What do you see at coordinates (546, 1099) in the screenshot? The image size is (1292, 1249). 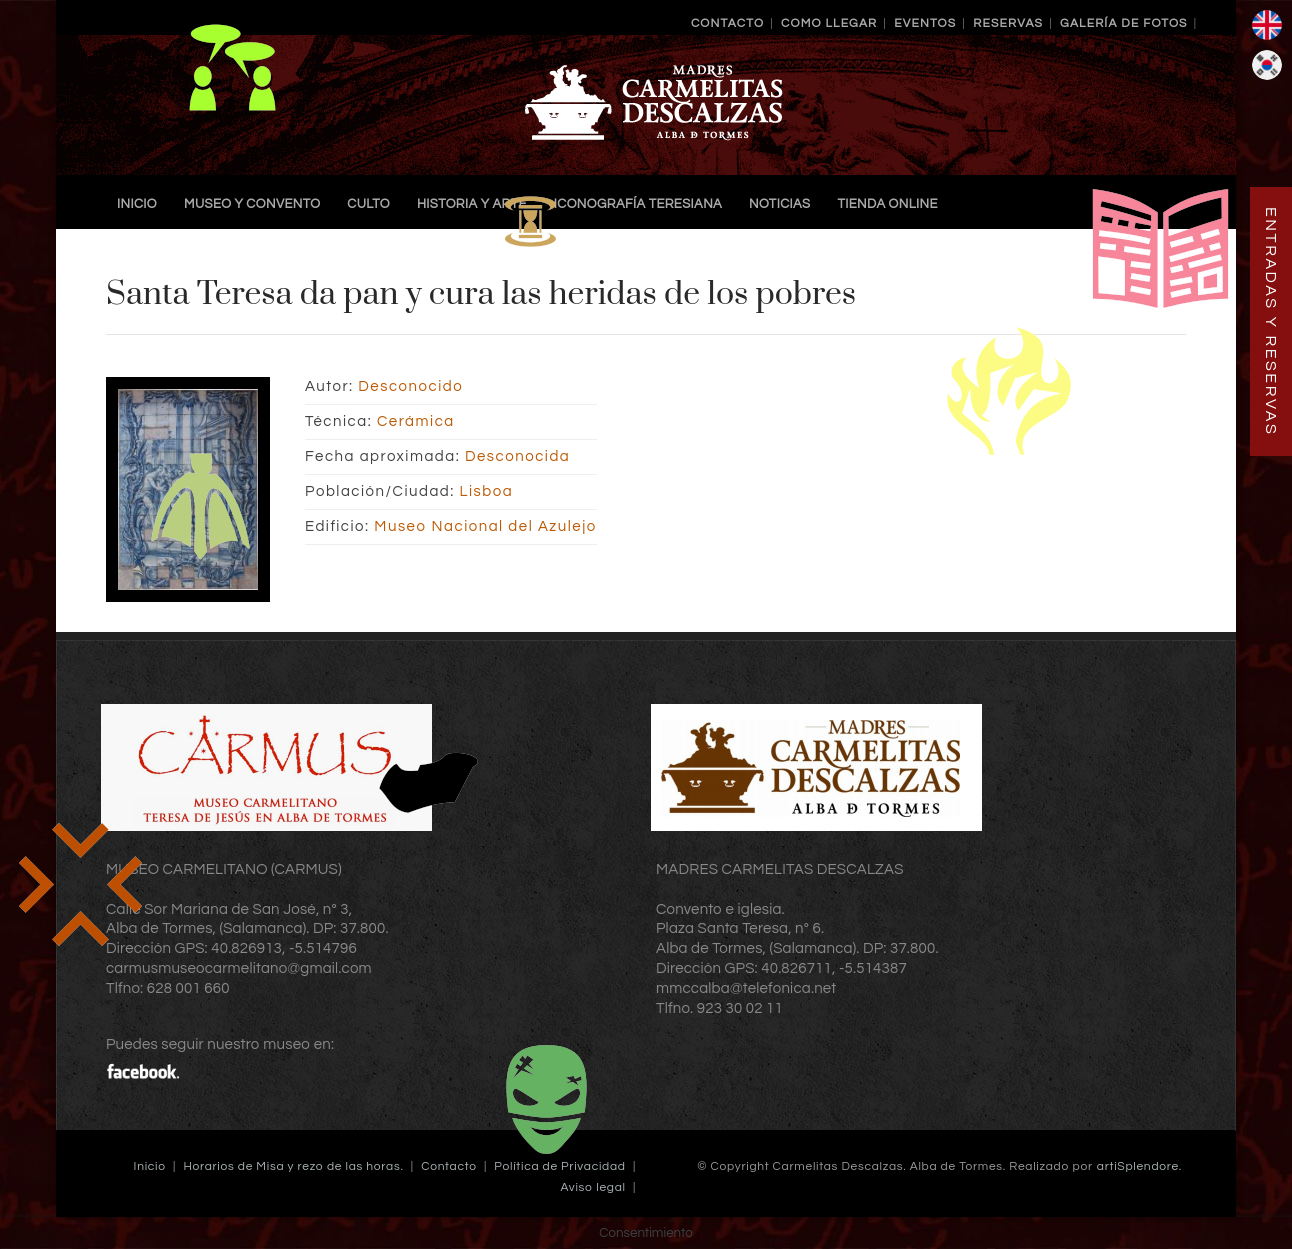 I see `select a villain or antagonist character` at bounding box center [546, 1099].